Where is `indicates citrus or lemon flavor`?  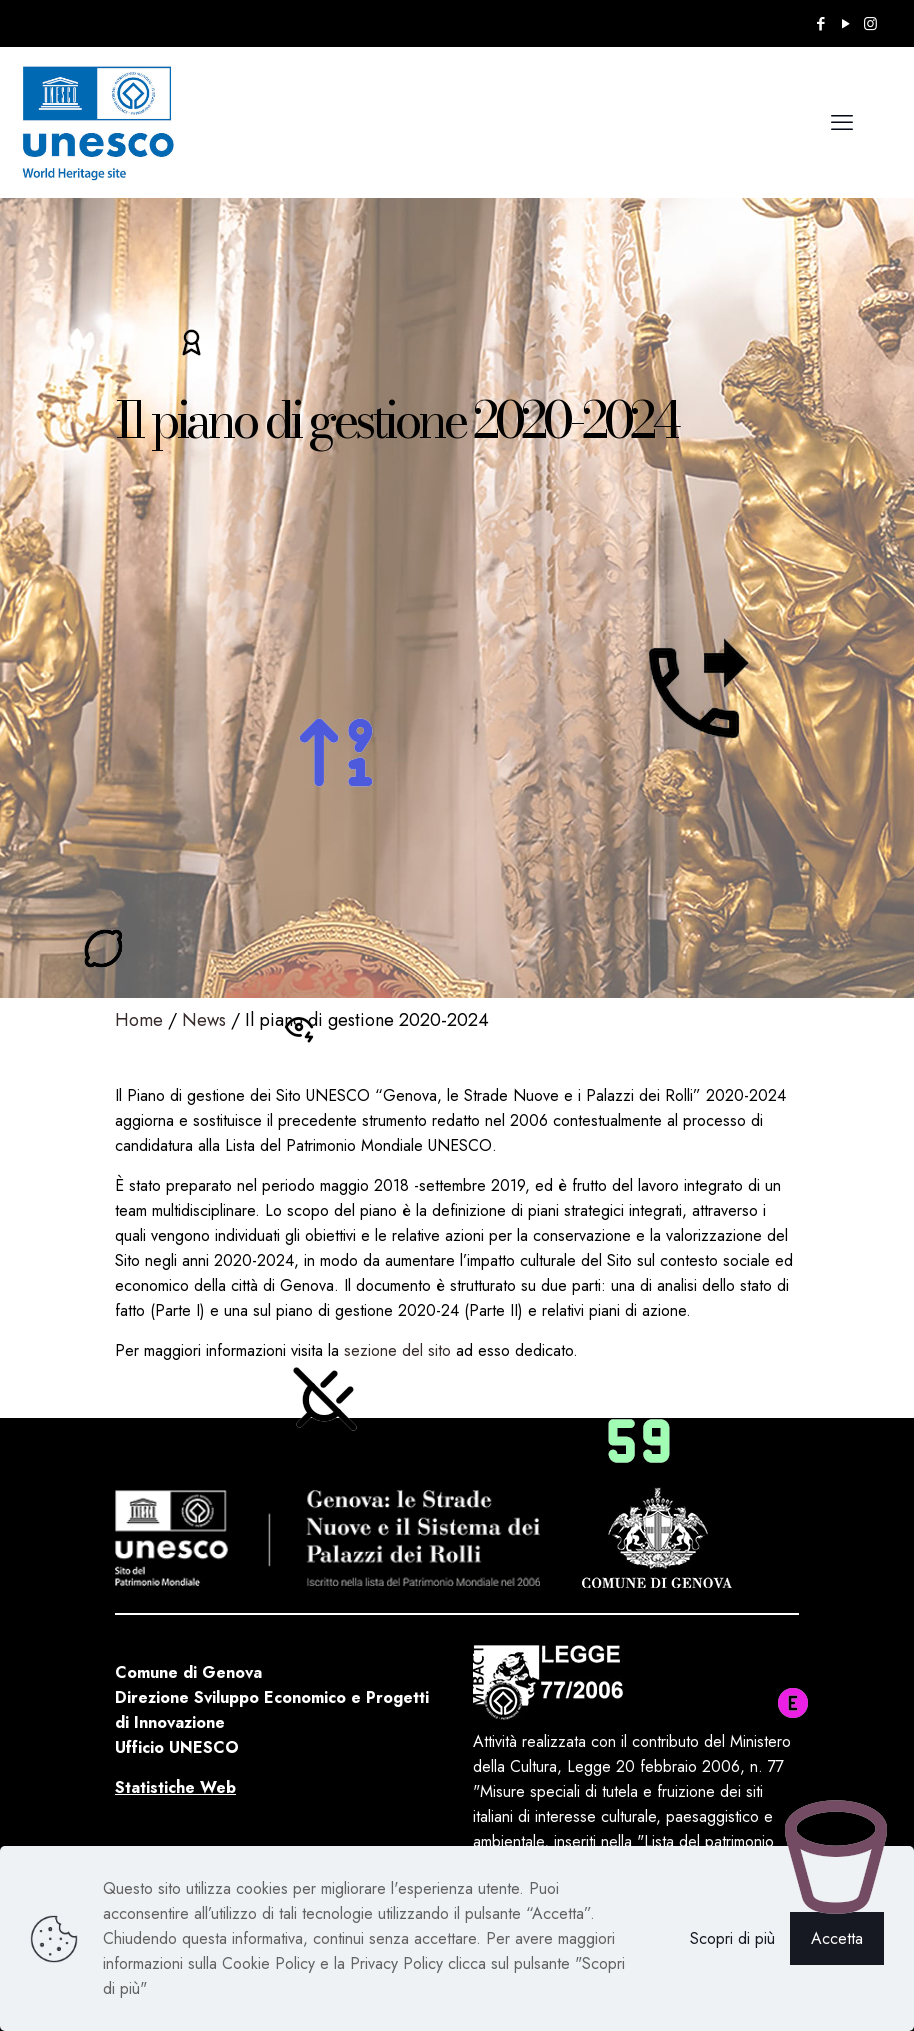
indicates citrus or lemon flavor is located at coordinates (103, 948).